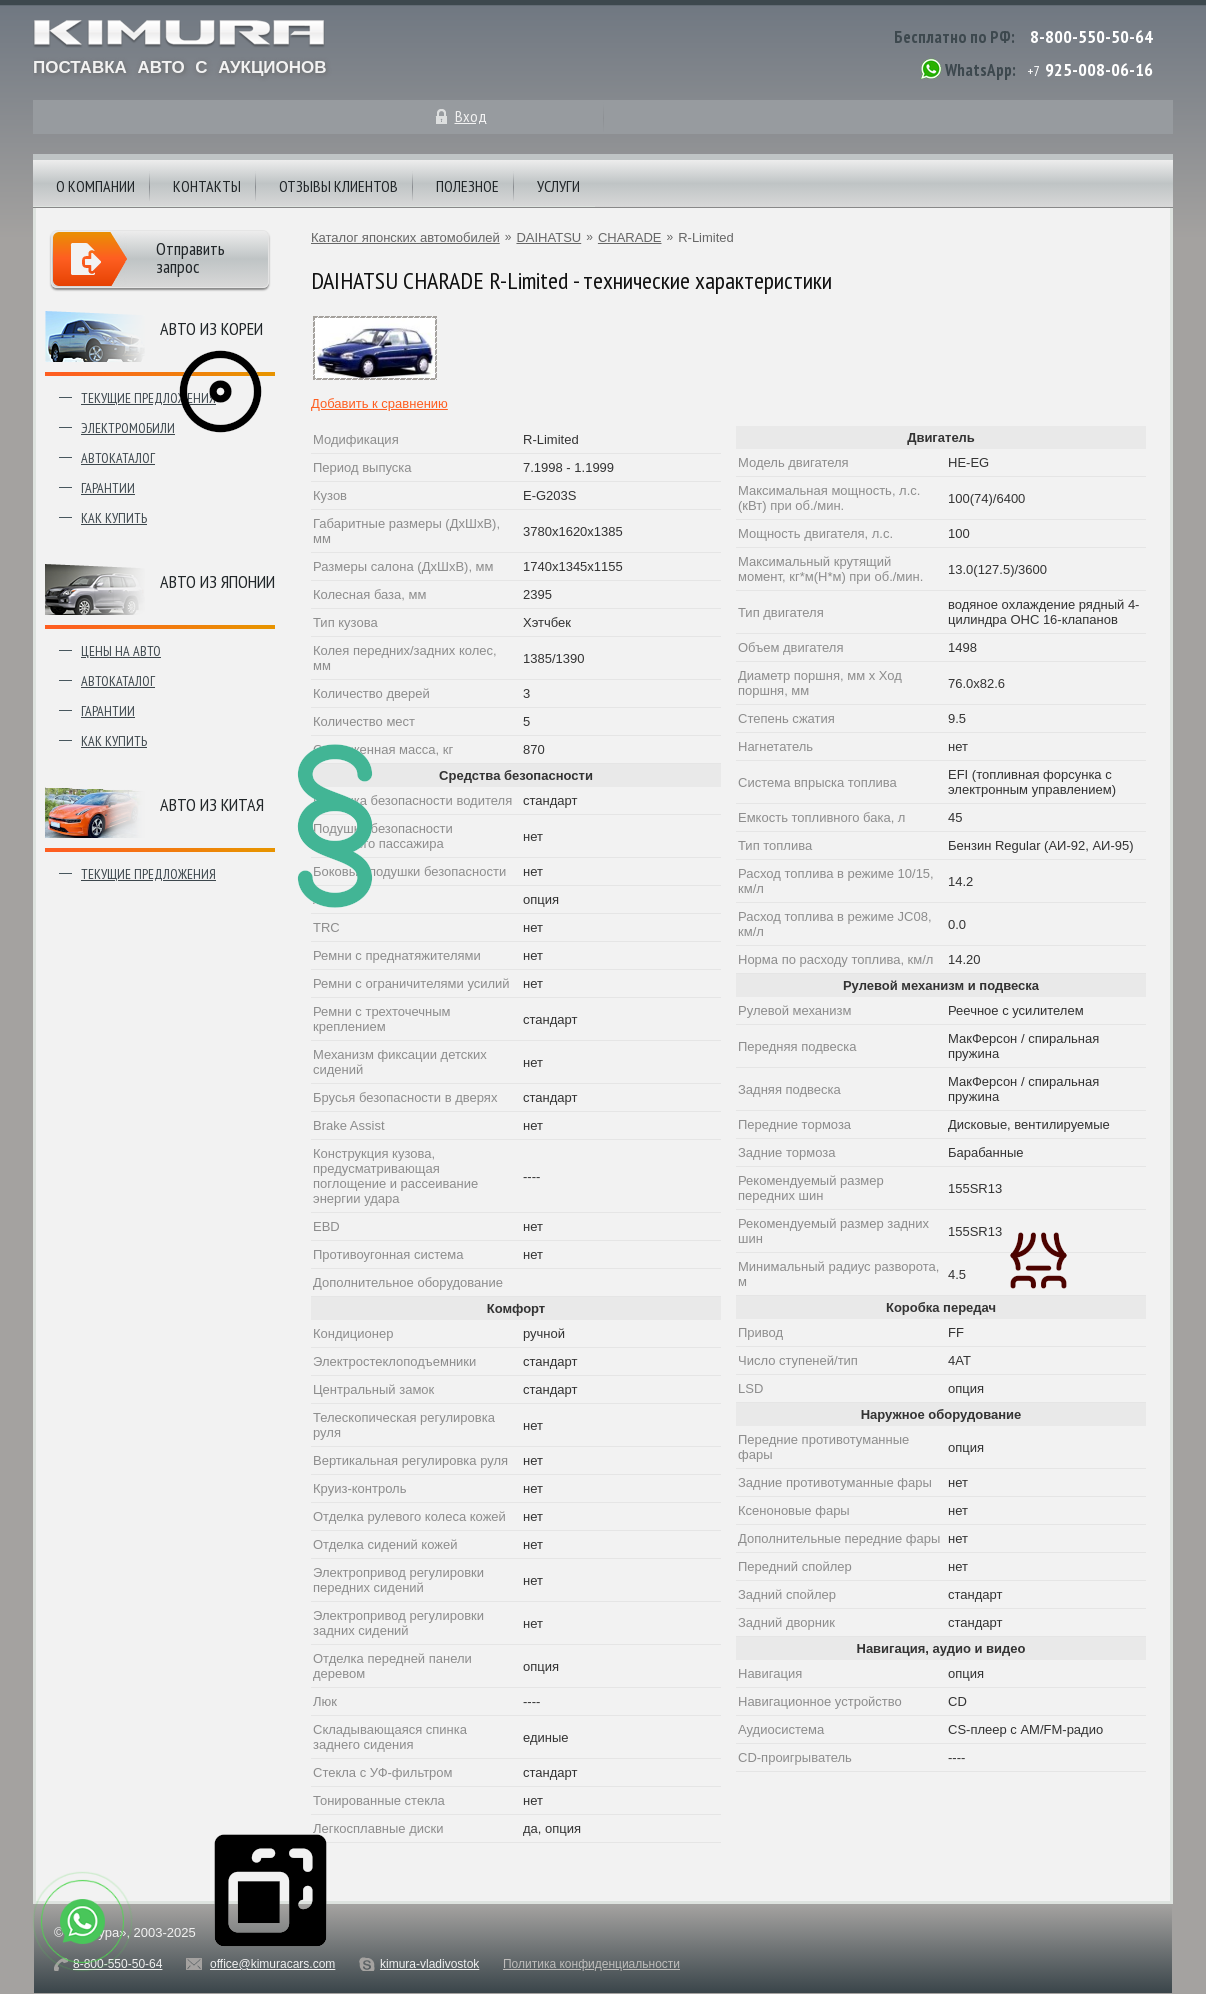  What do you see at coordinates (270, 1890) in the screenshot?
I see `move selection to background layer` at bounding box center [270, 1890].